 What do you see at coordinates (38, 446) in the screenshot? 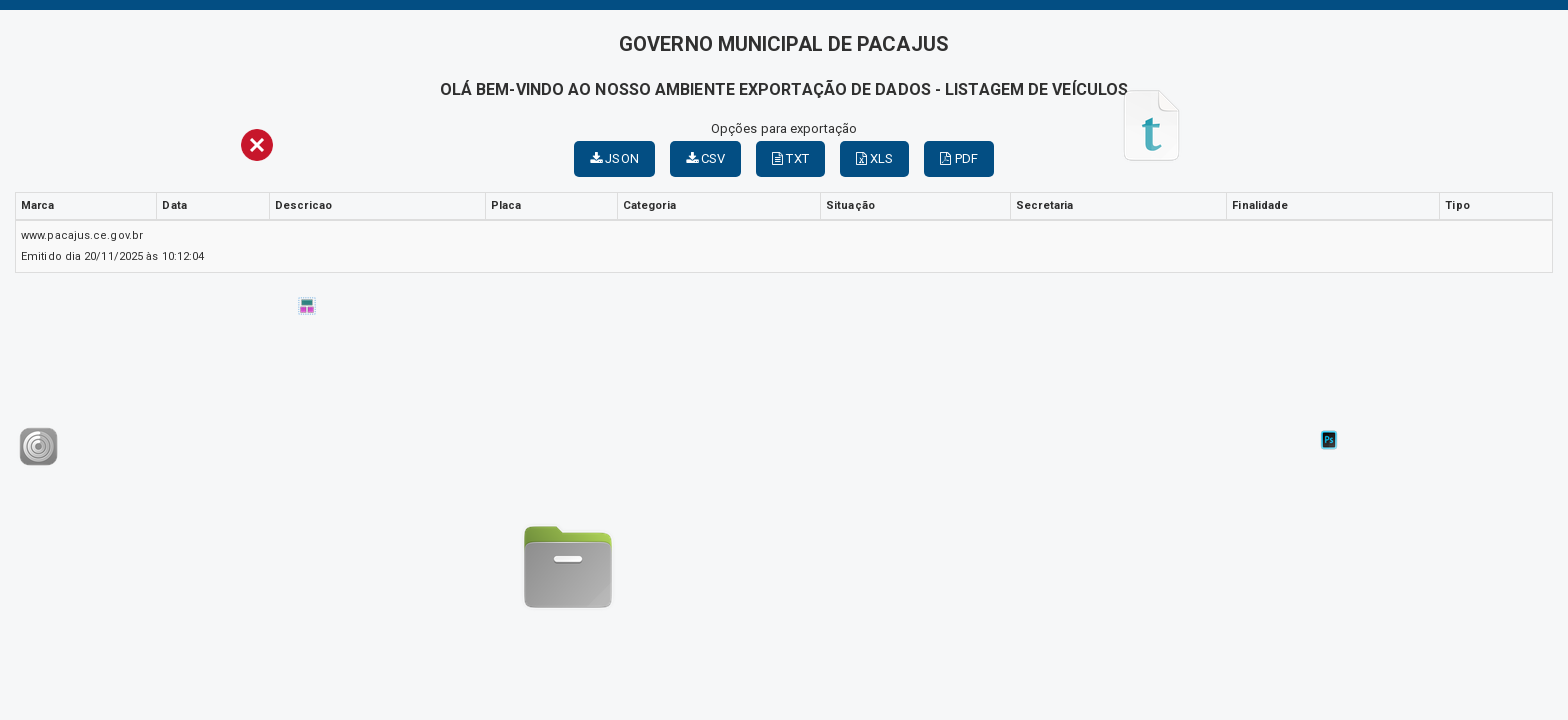
I see `open the Fitness app` at bounding box center [38, 446].